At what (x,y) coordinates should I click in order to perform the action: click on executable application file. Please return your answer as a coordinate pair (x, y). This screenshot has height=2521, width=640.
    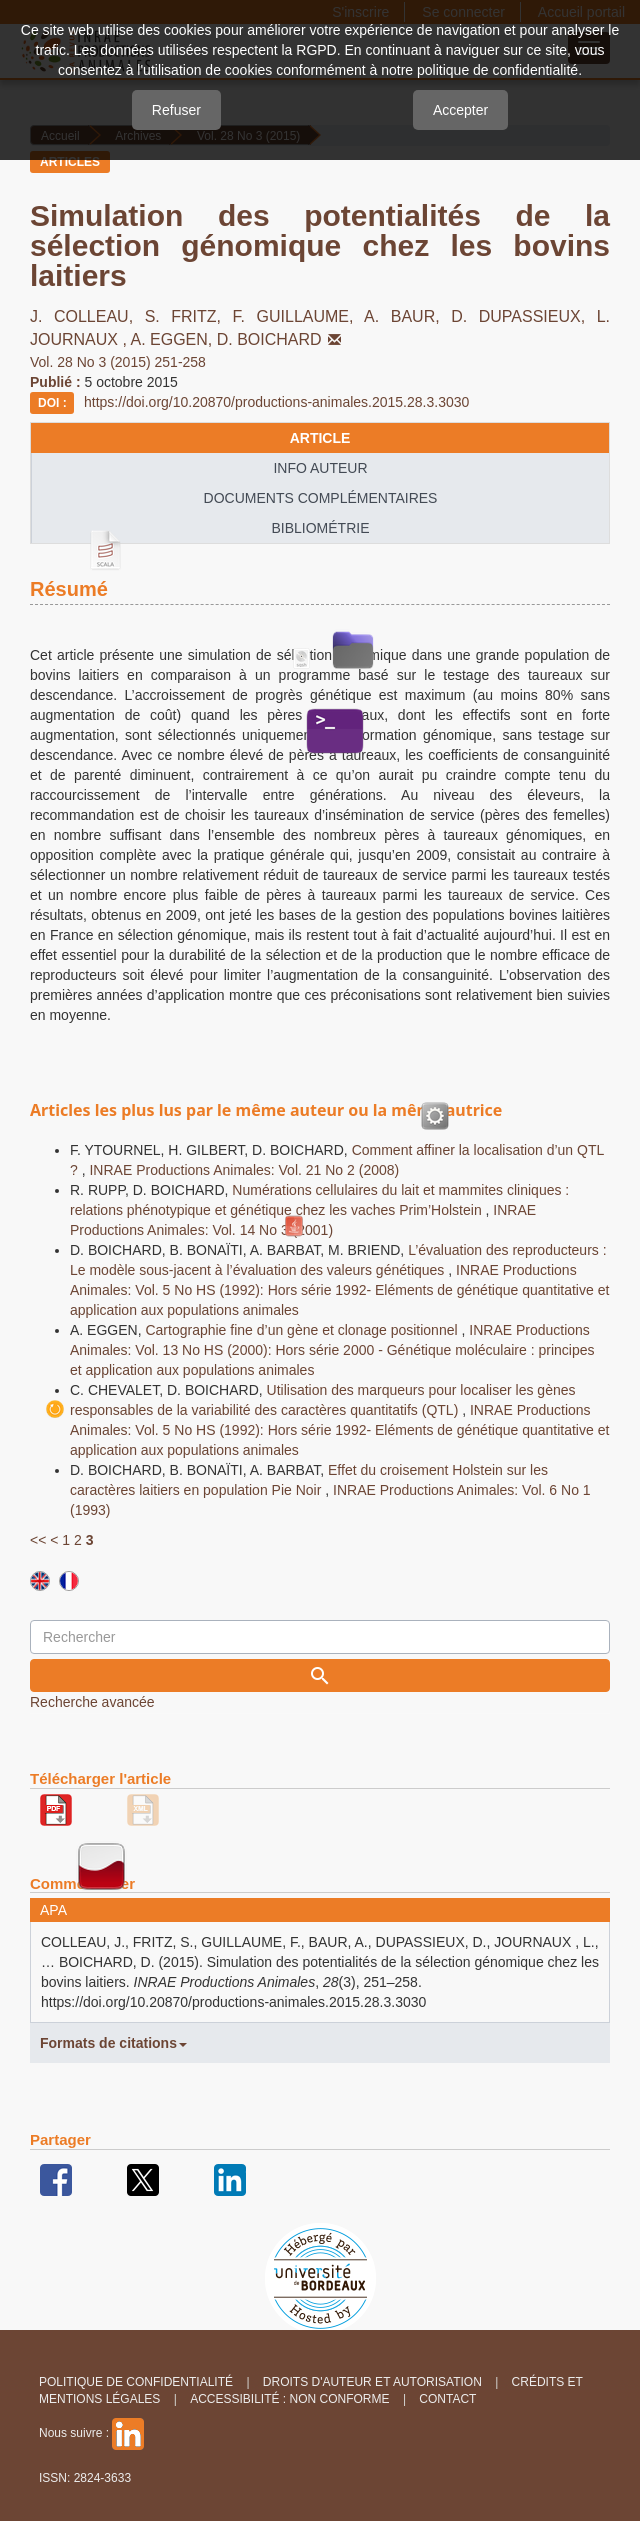
    Looking at the image, I should click on (435, 1116).